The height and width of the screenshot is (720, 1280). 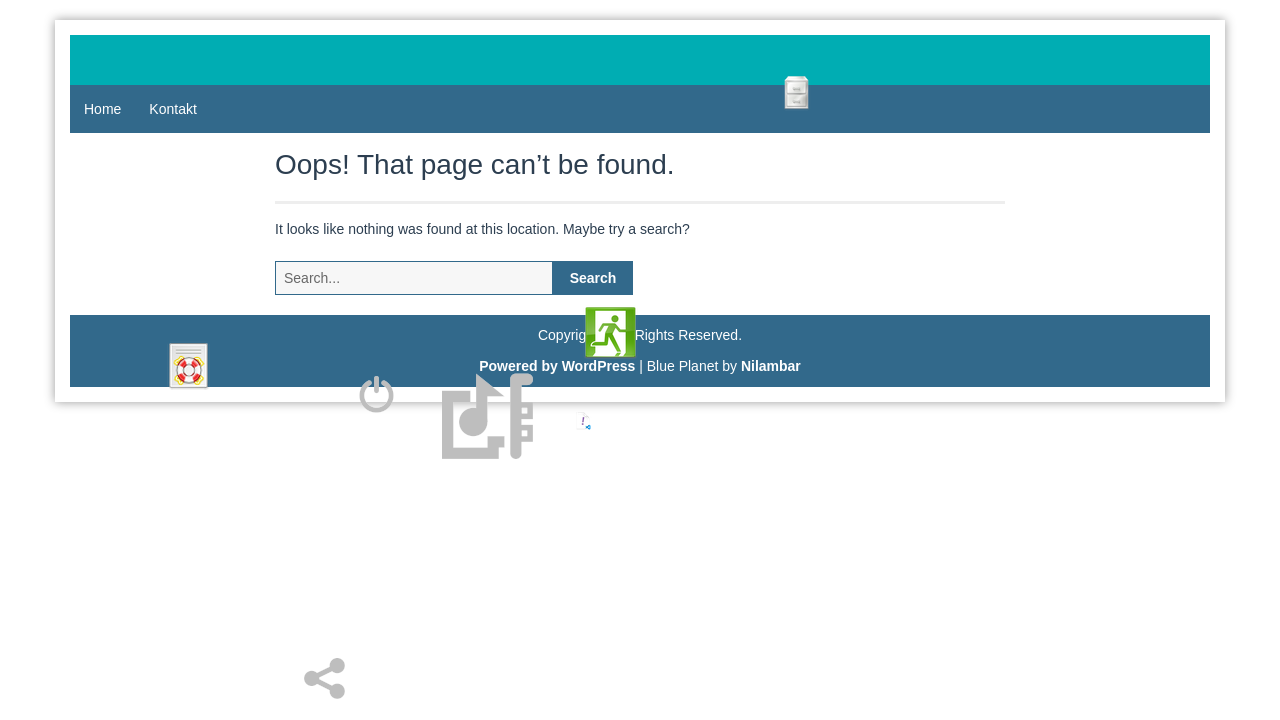 What do you see at coordinates (188, 365) in the screenshot?
I see `access help documentation` at bounding box center [188, 365].